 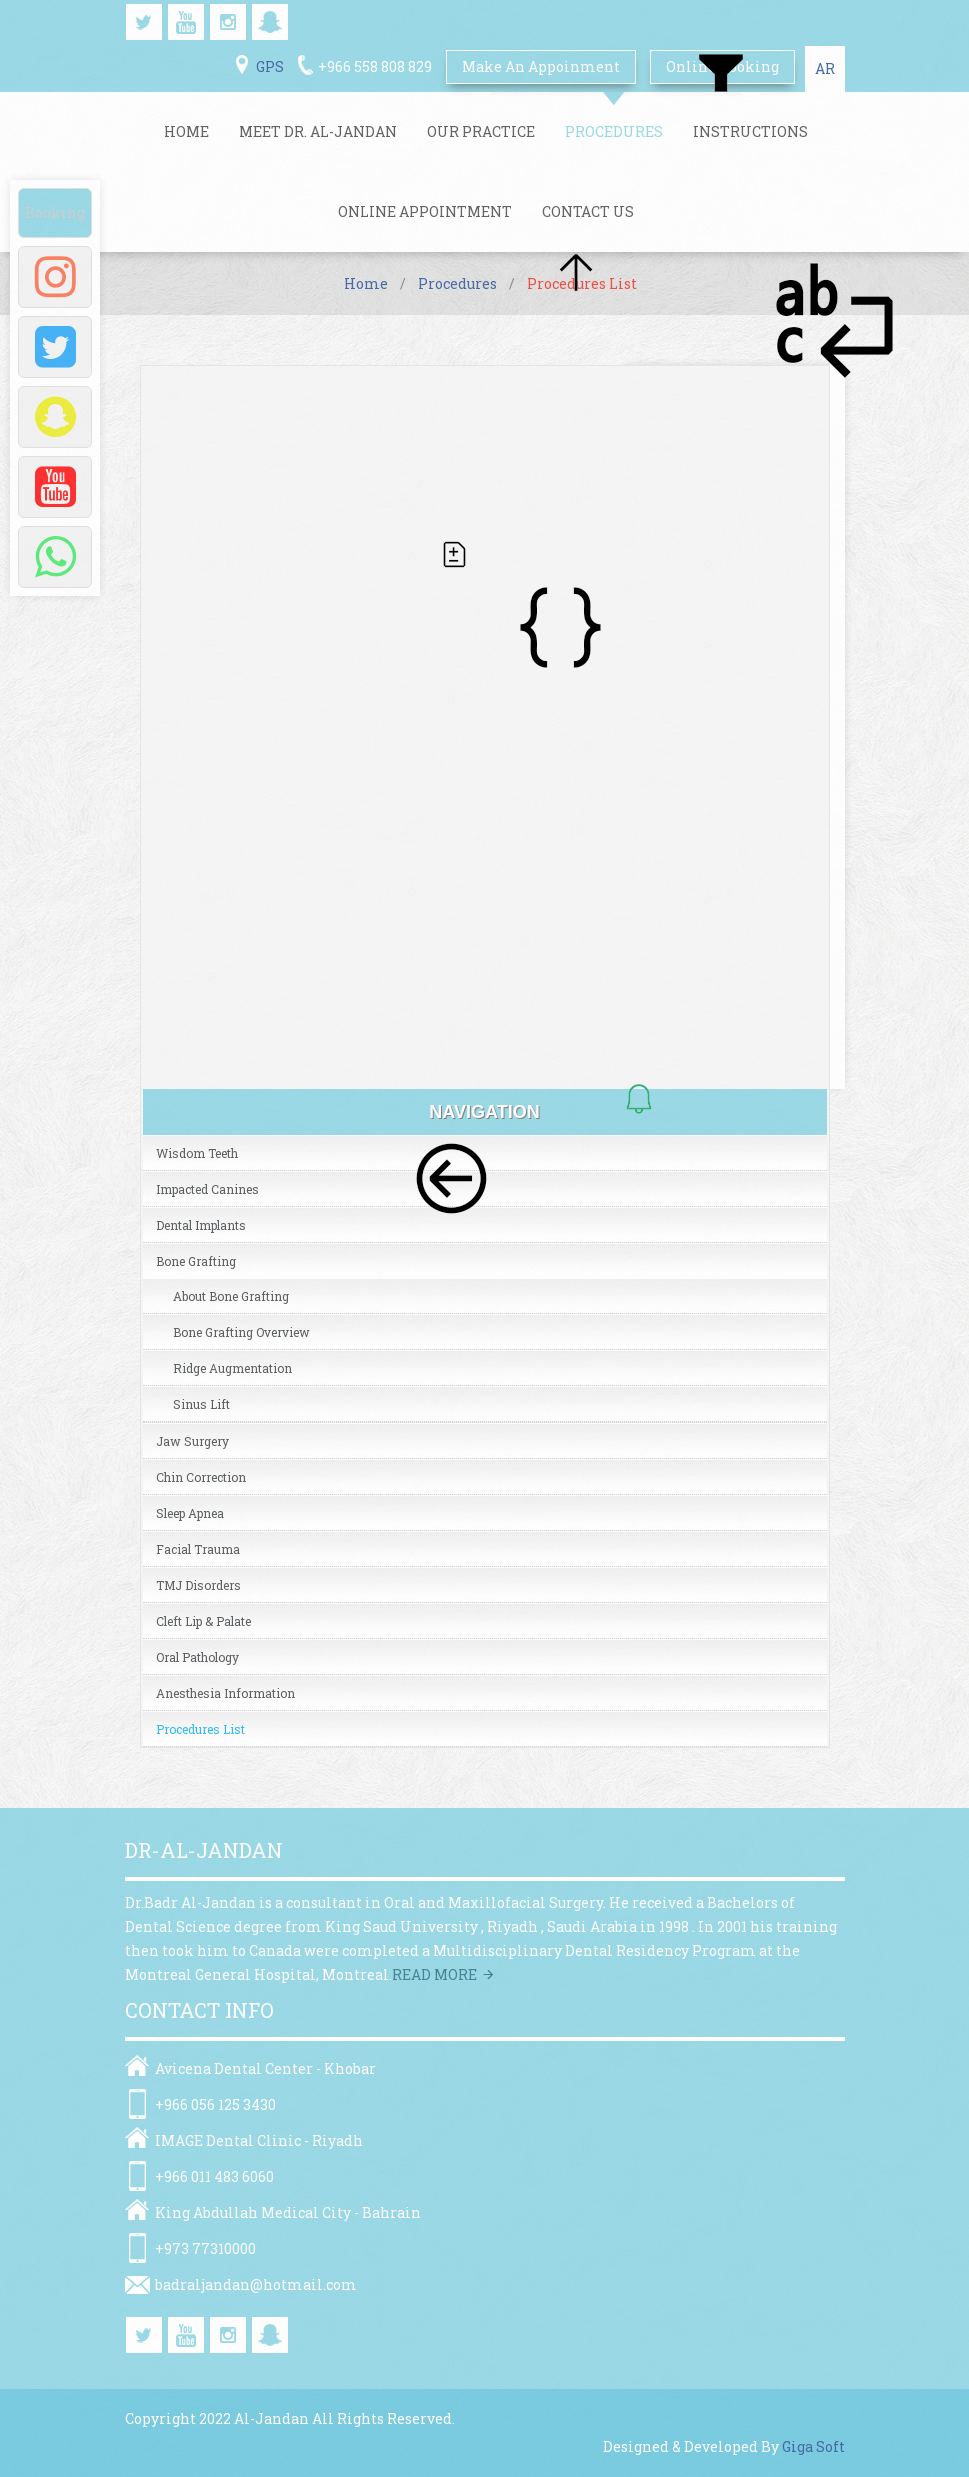 What do you see at coordinates (574, 272) in the screenshot?
I see `move item up in a list` at bounding box center [574, 272].